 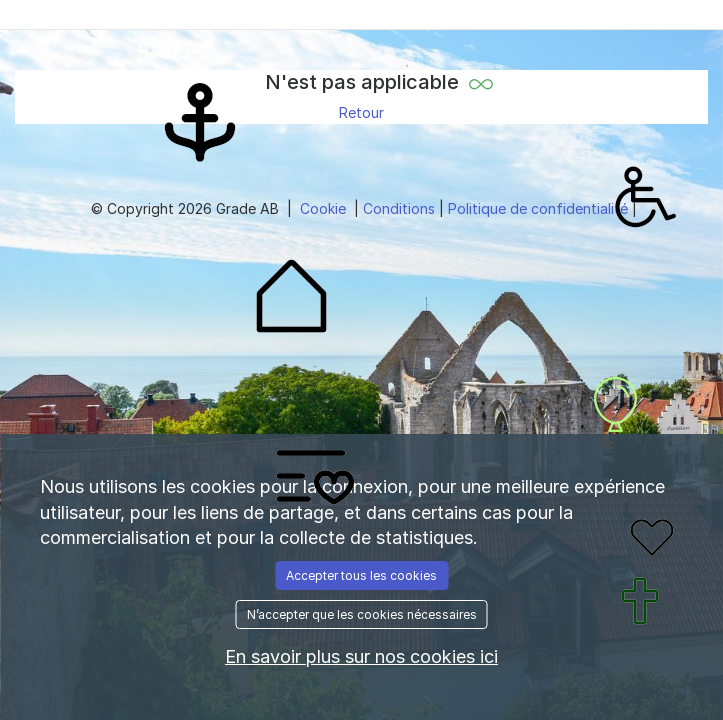 I want to click on anchor link to a specific section on a page, so click(x=200, y=121).